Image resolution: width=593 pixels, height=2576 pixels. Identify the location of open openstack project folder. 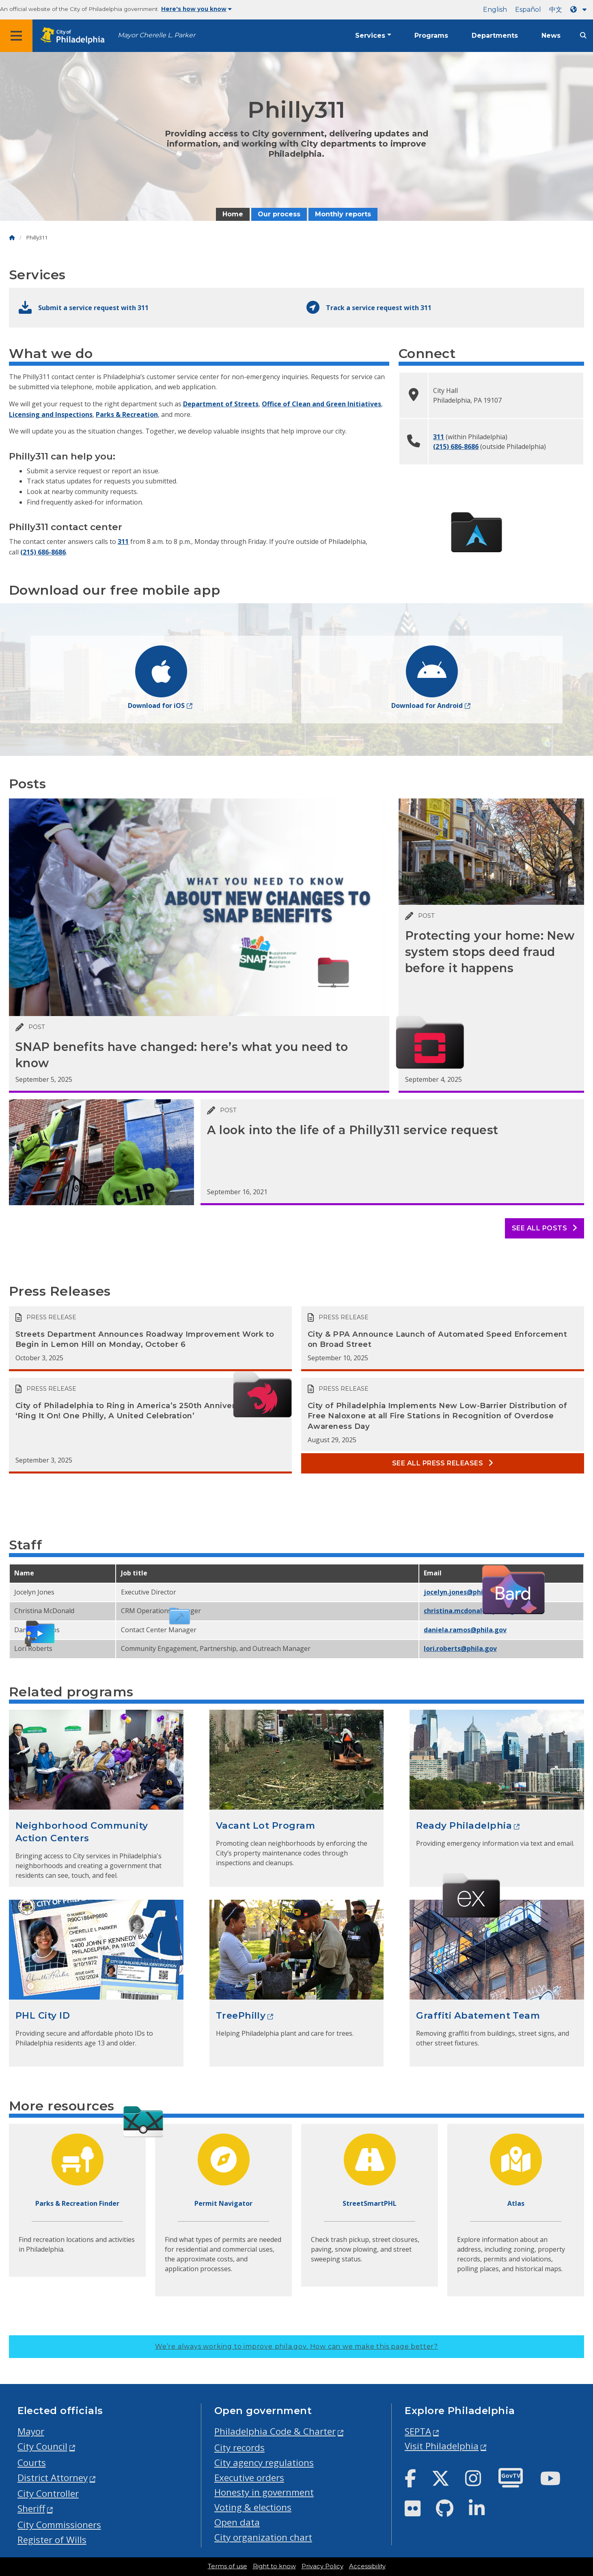
(429, 1044).